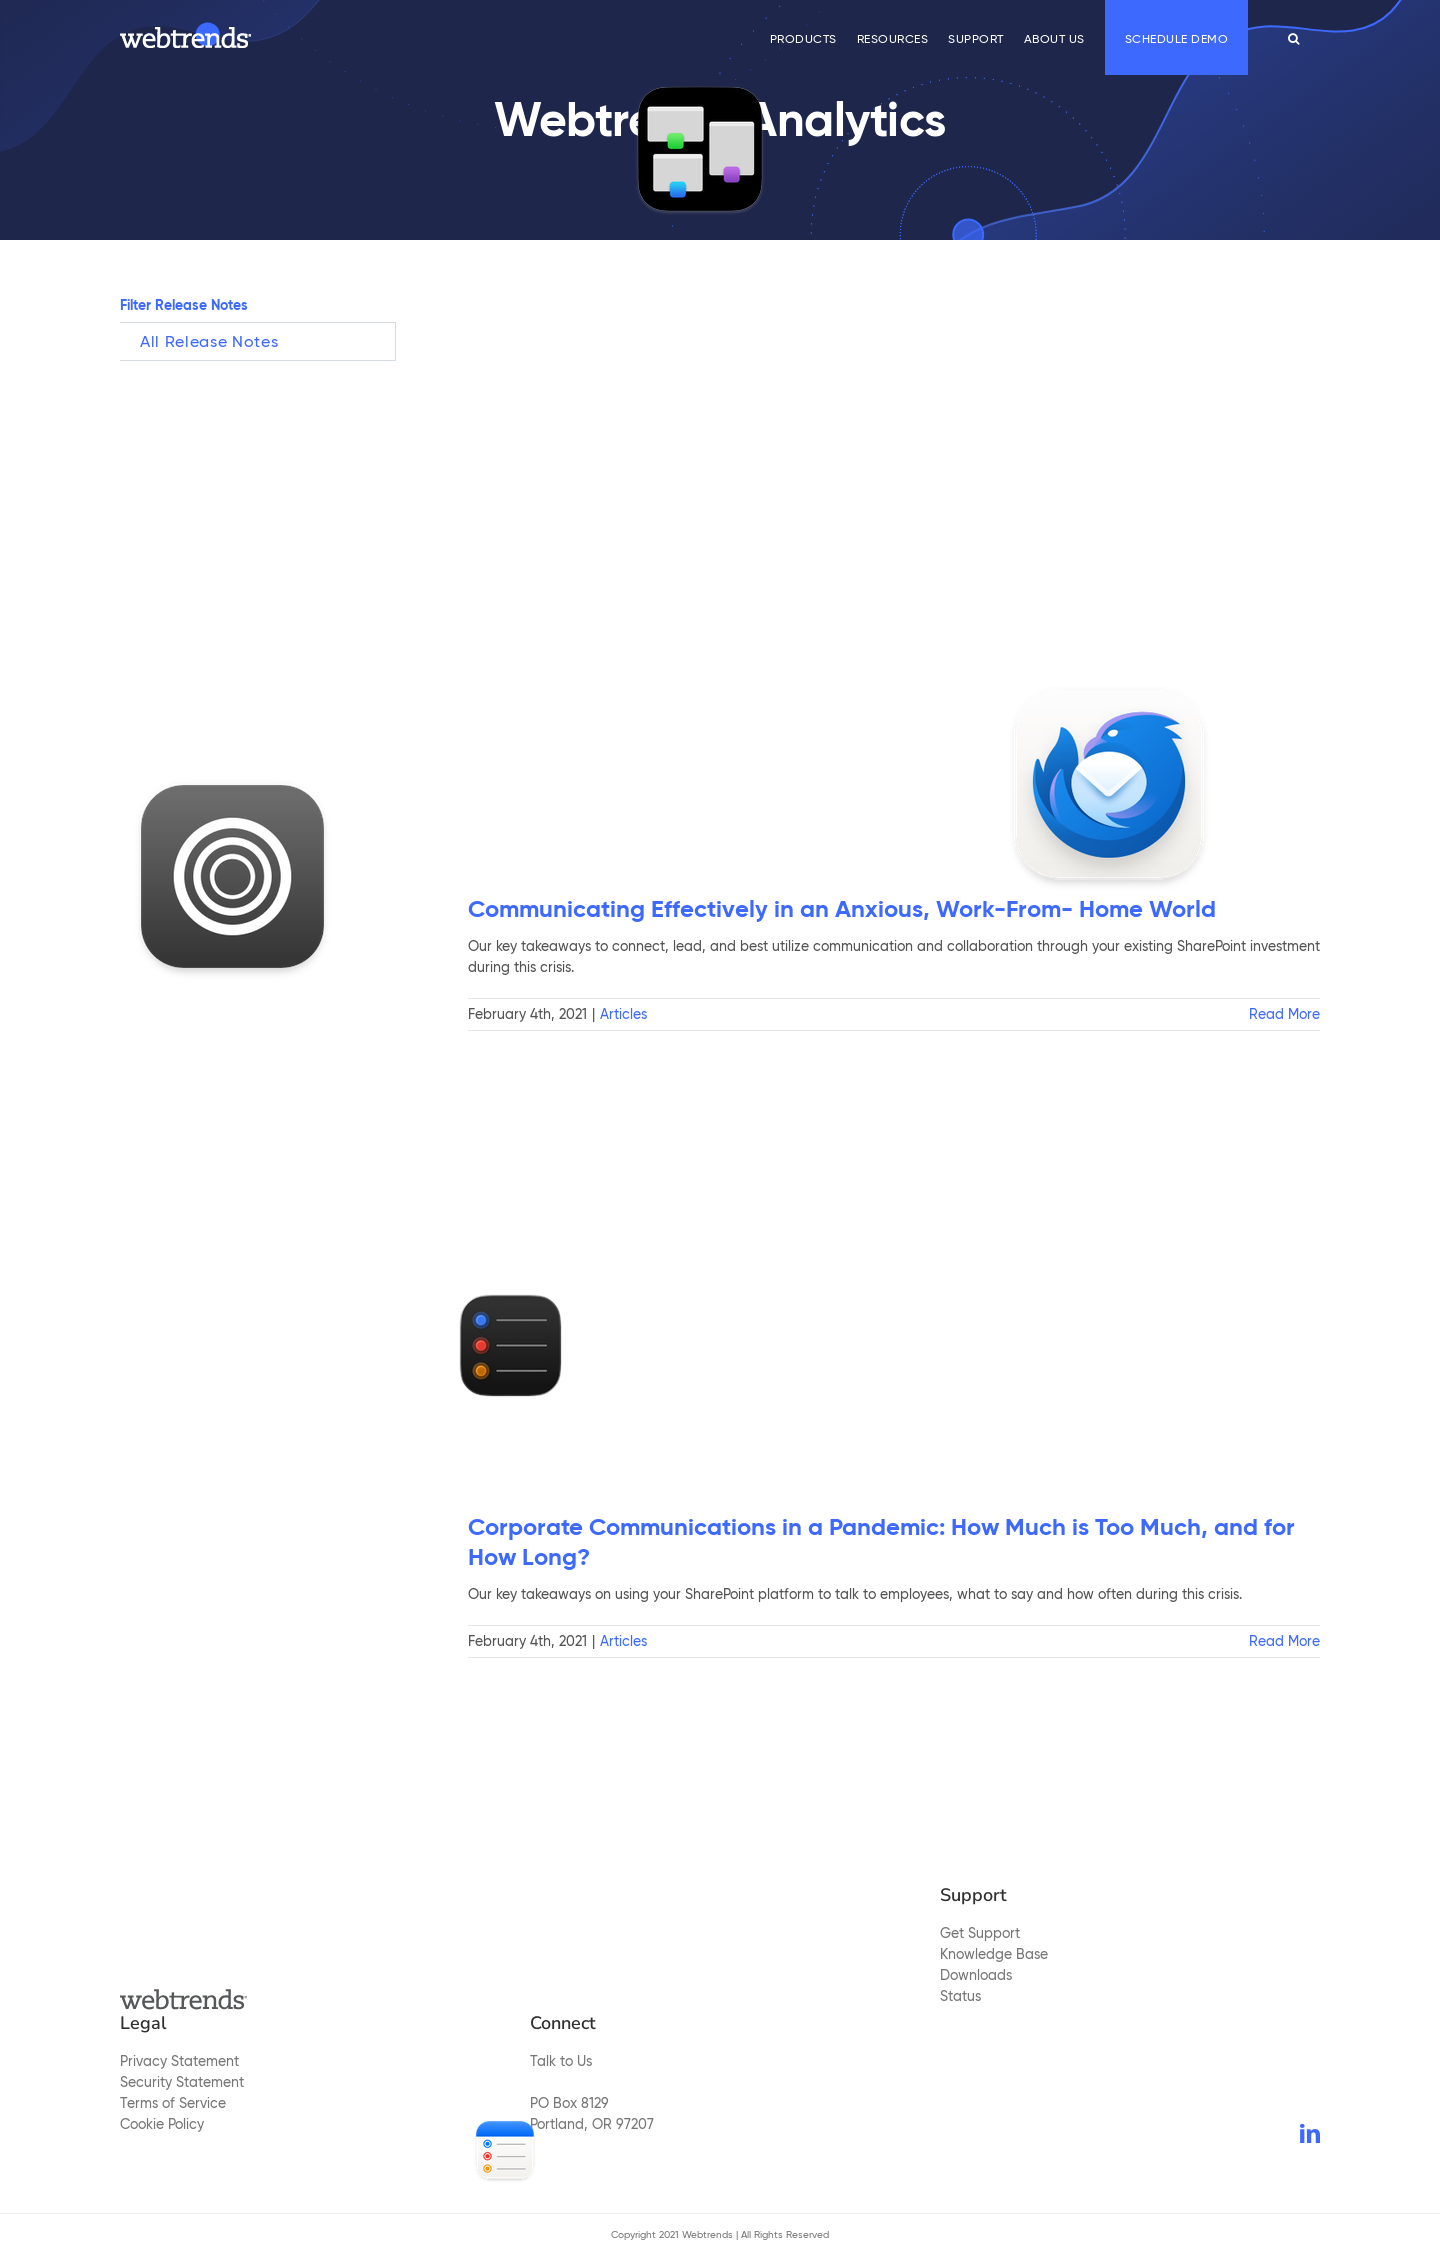 The height and width of the screenshot is (2255, 1440). Describe the element at coordinates (700, 149) in the screenshot. I see `open mission control to view all windows and desktops` at that location.